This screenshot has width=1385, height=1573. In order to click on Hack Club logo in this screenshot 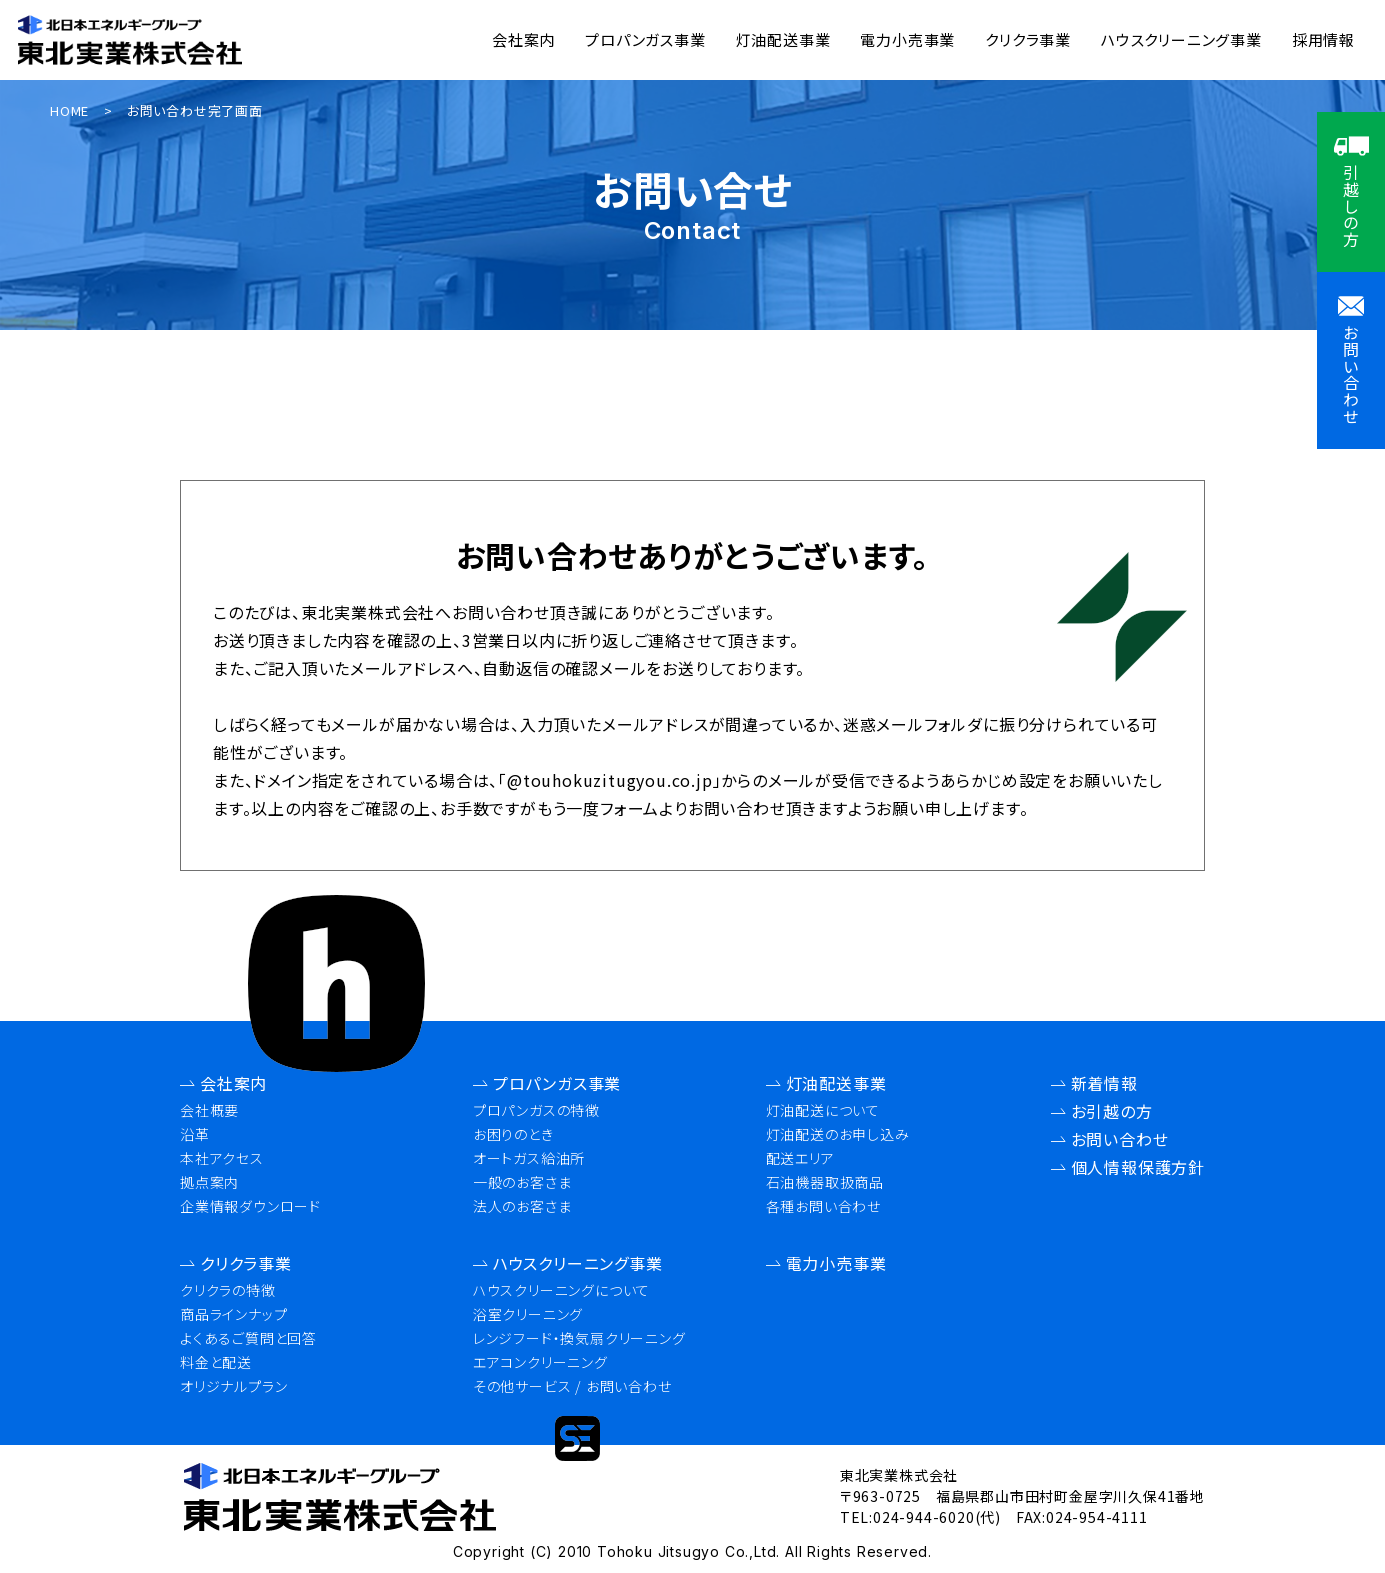, I will do `click(336, 983)`.